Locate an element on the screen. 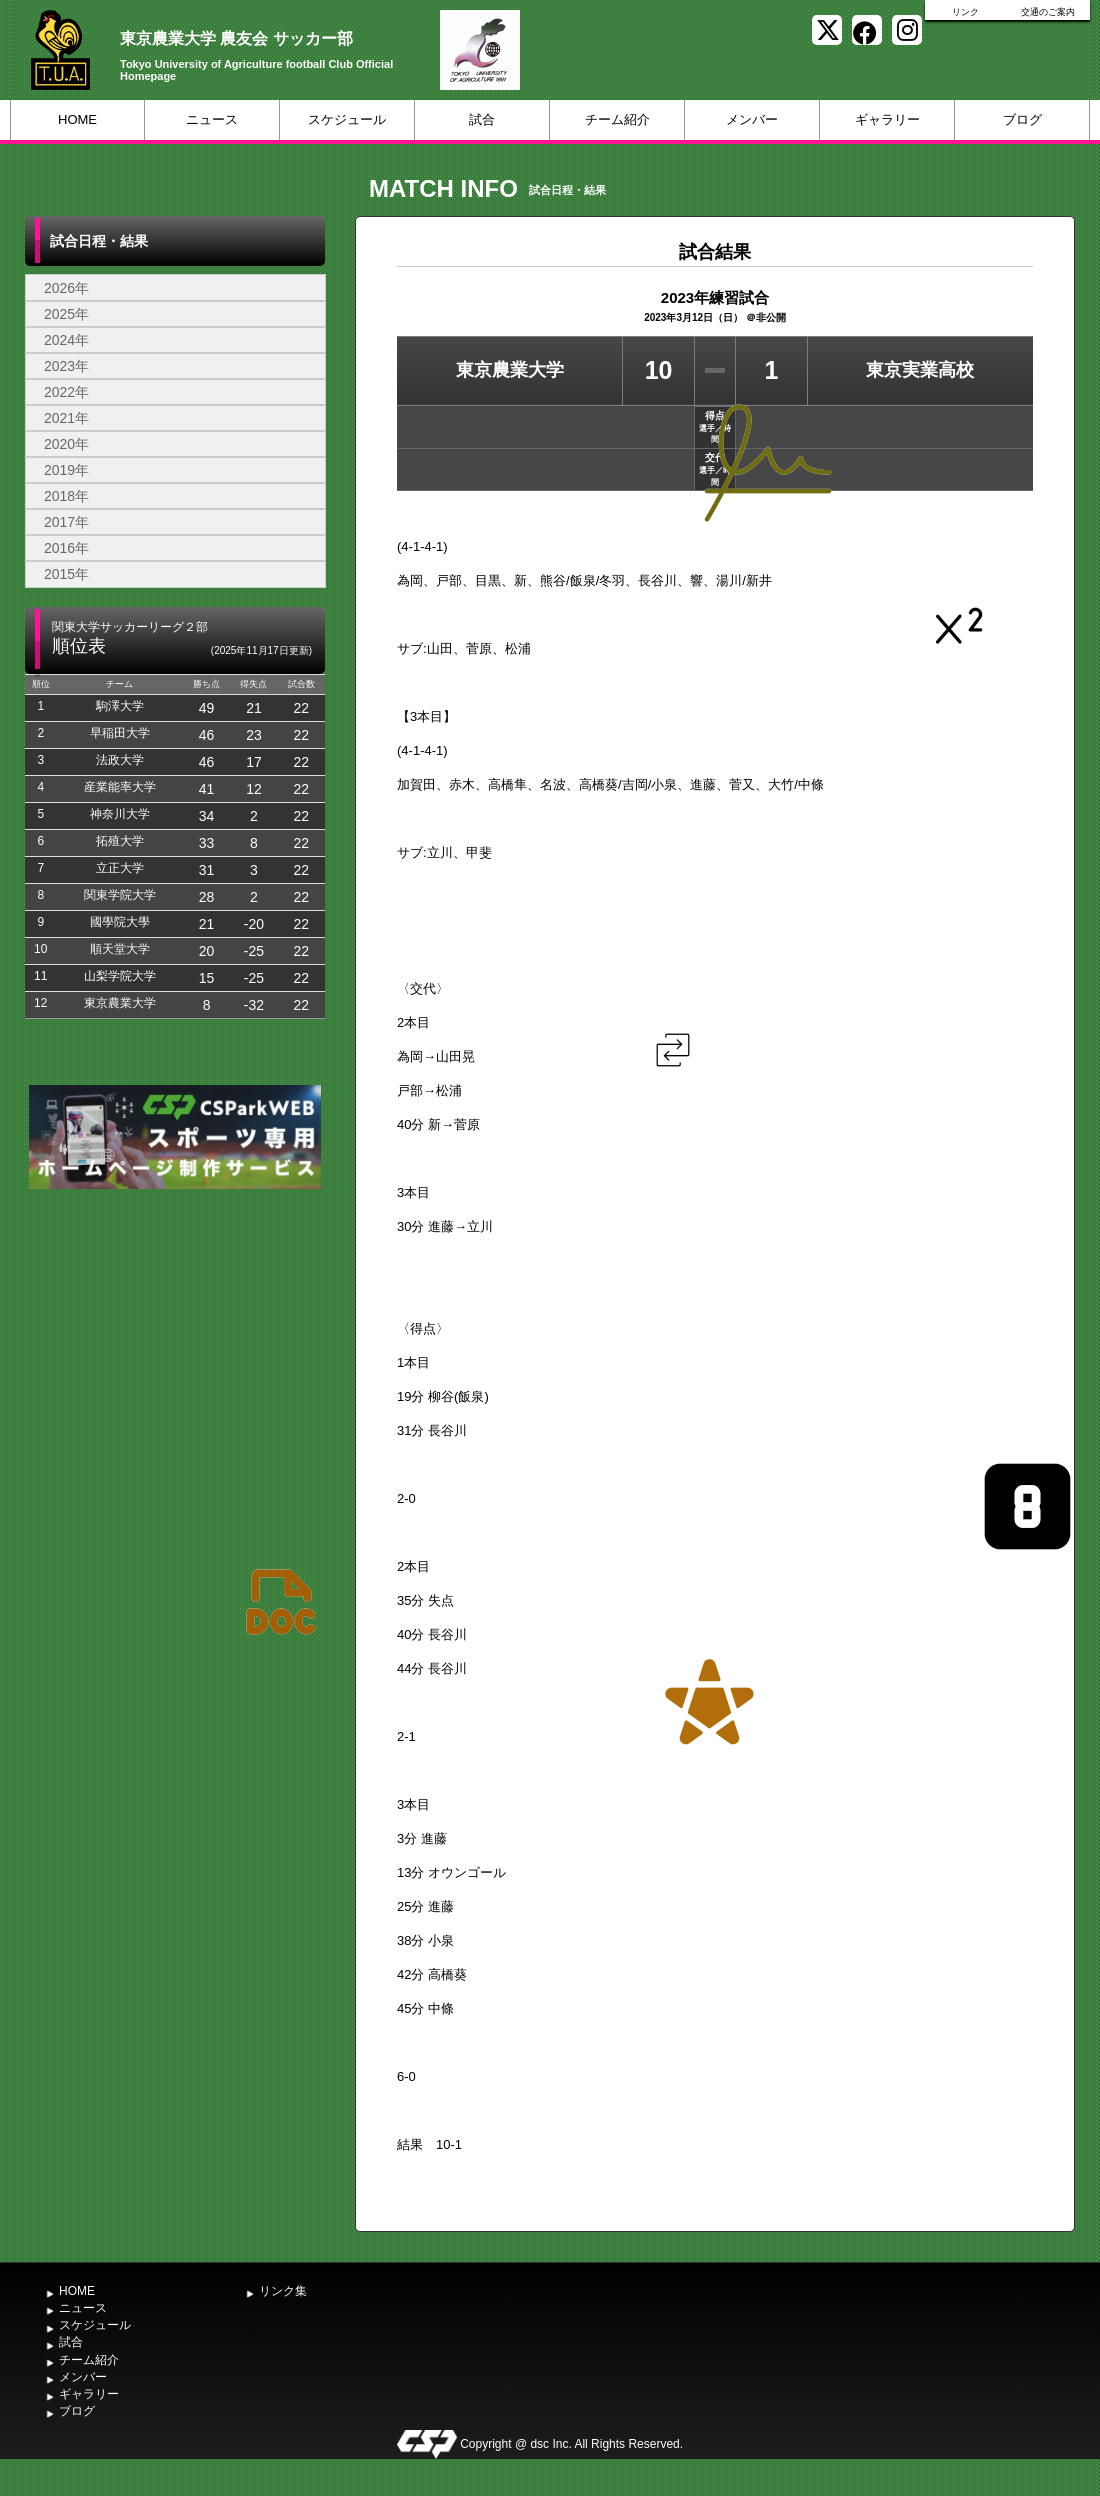 This screenshot has height=2496, width=1100. indicates occult or mystical category is located at coordinates (709, 1706).